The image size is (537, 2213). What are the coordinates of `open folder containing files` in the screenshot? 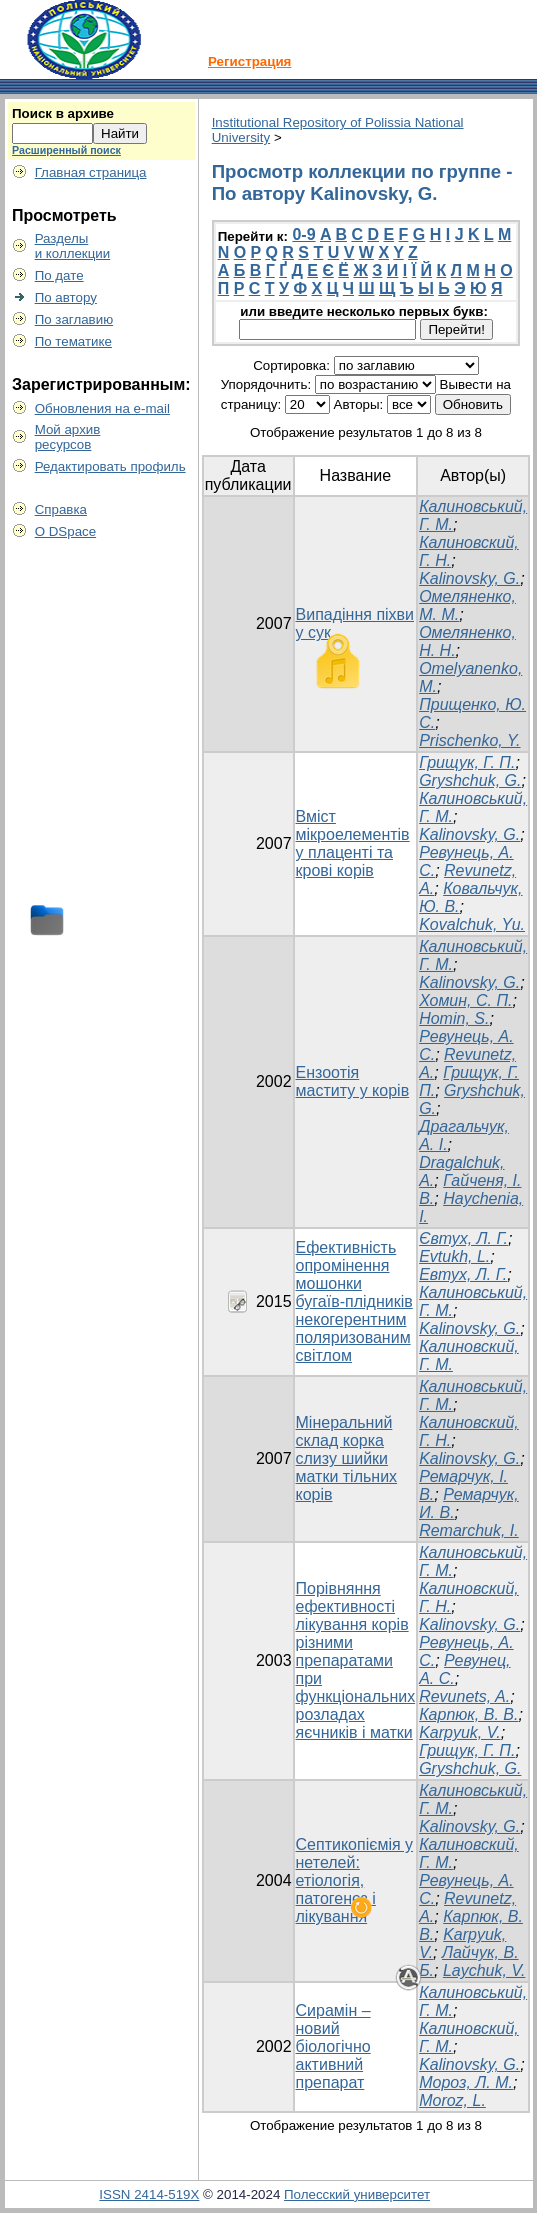 It's located at (47, 920).